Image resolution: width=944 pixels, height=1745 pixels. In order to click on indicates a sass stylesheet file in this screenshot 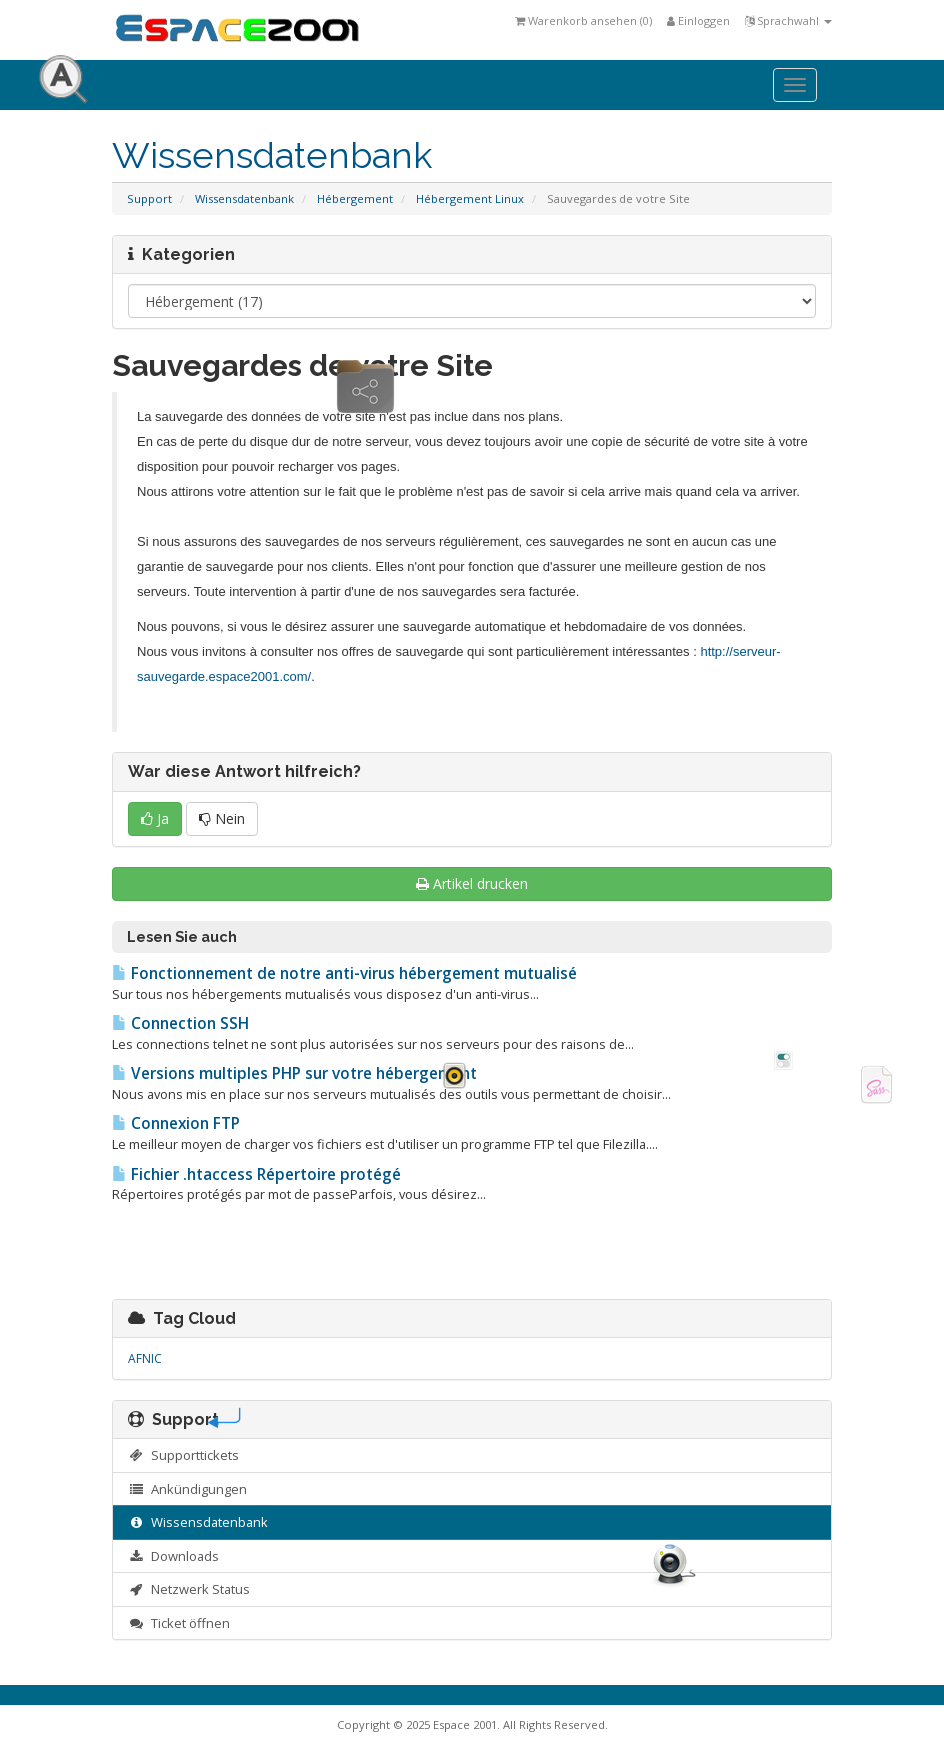, I will do `click(876, 1084)`.